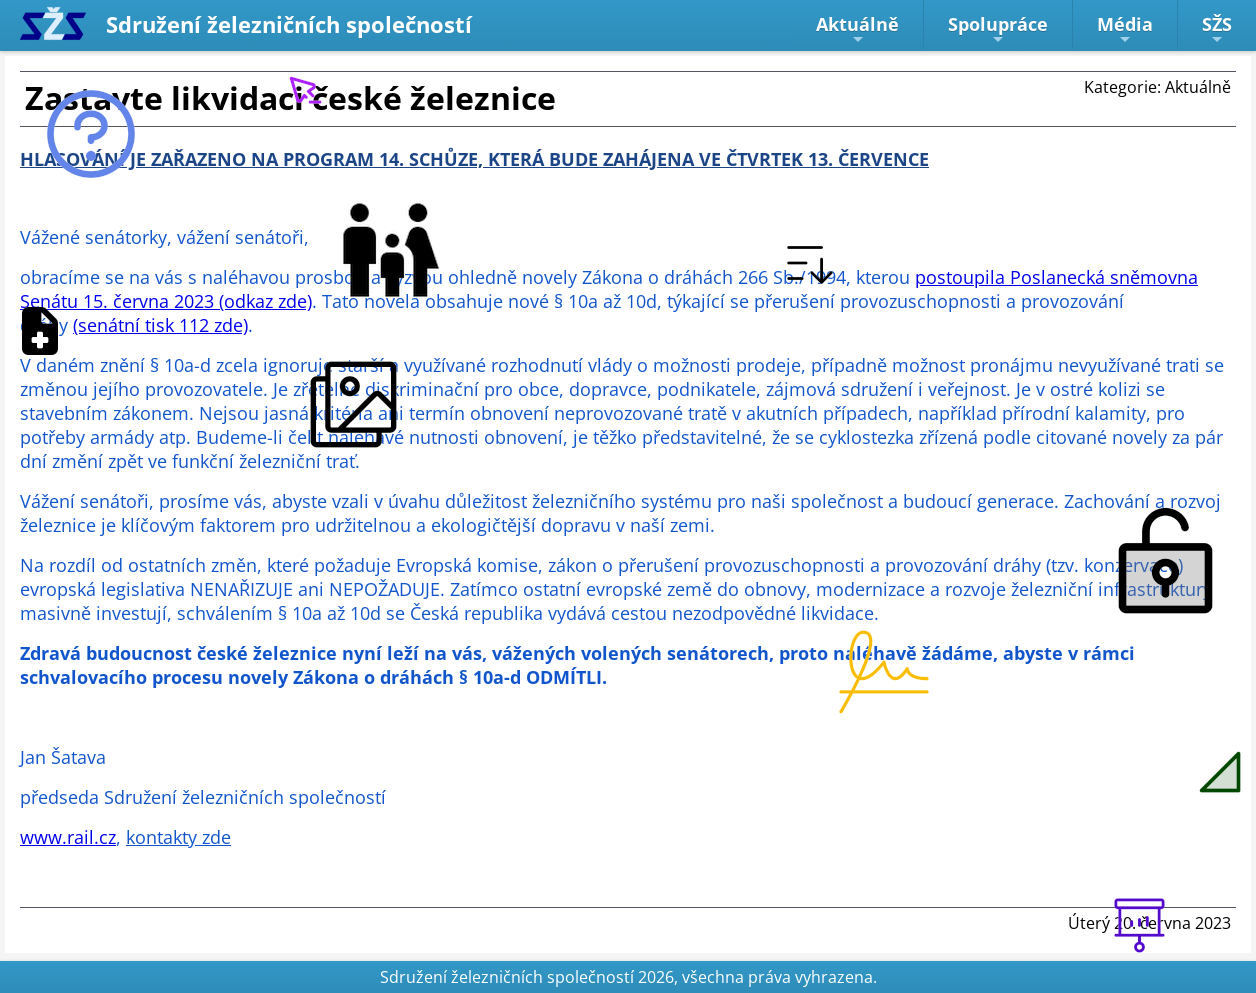  Describe the element at coordinates (1139, 921) in the screenshot. I see `view presentation with charts` at that location.